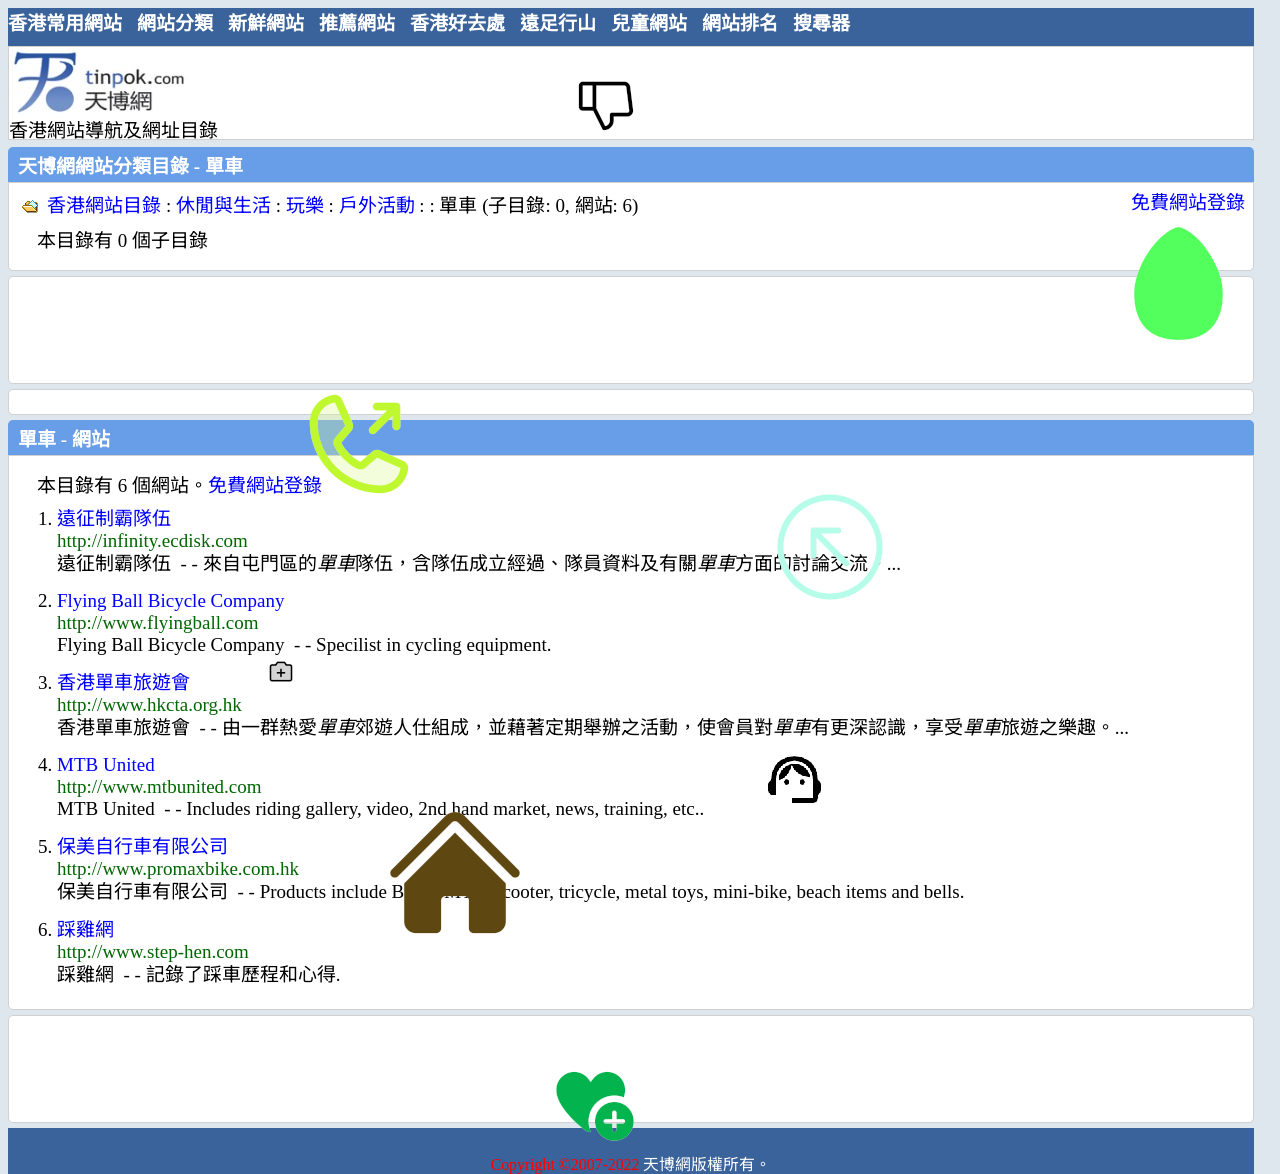 The image size is (1280, 1174). What do you see at coordinates (595, 1102) in the screenshot?
I see `add to favorites` at bounding box center [595, 1102].